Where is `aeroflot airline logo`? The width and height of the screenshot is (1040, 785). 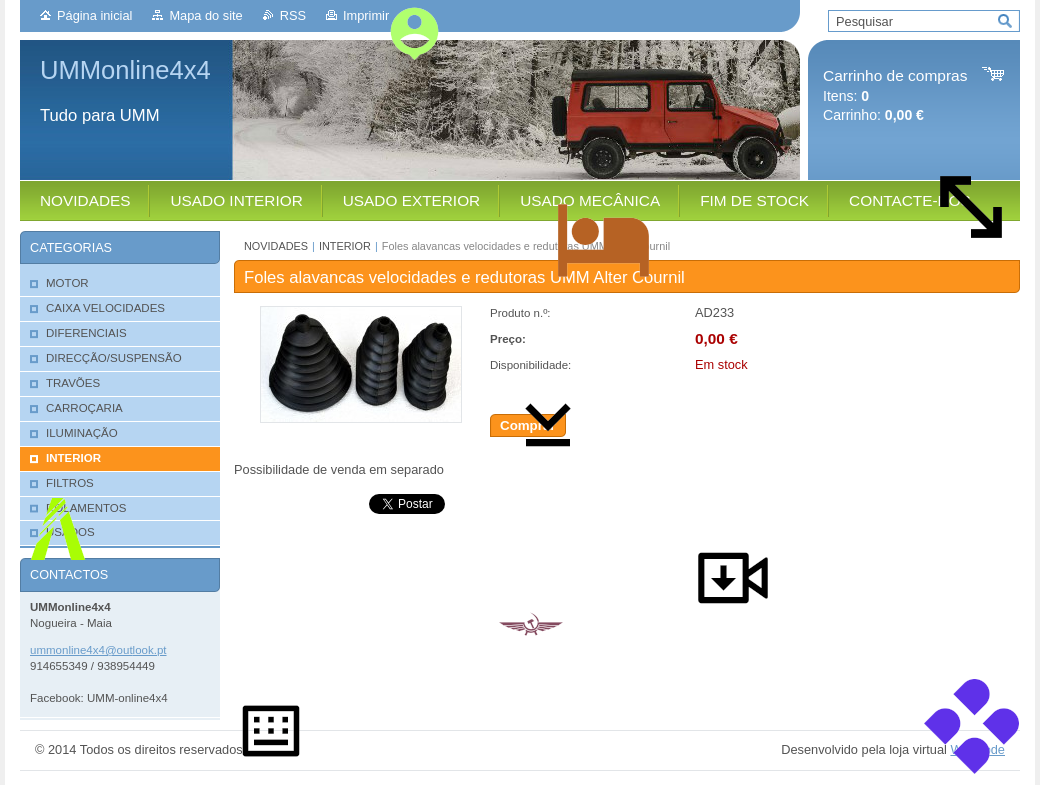
aeroflot airline logo is located at coordinates (531, 624).